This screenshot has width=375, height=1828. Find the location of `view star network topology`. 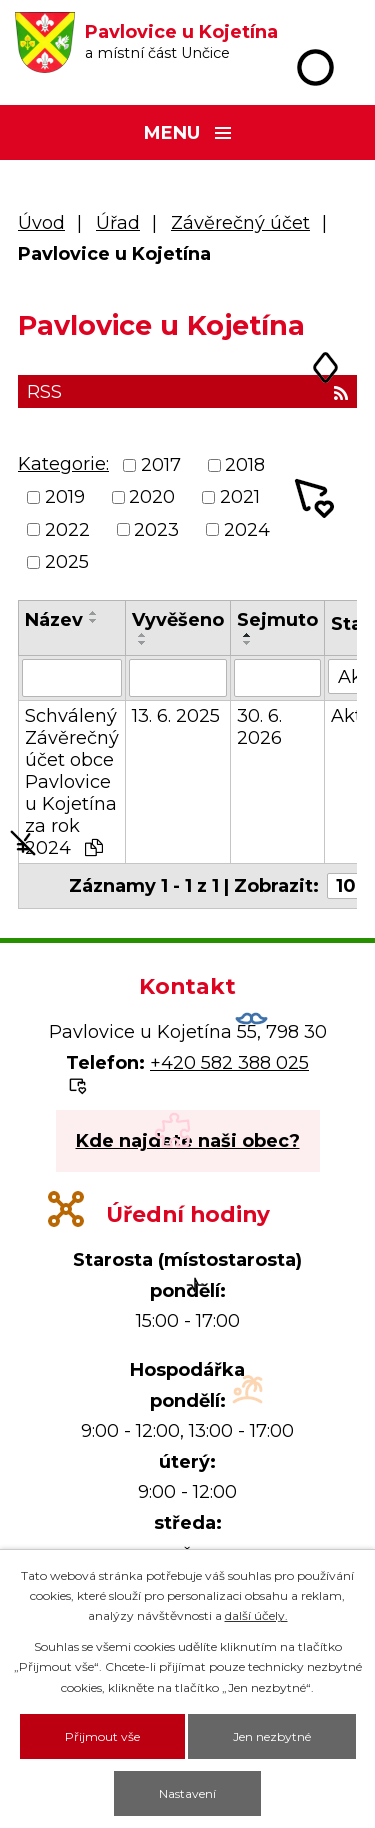

view star network topology is located at coordinates (66, 1209).